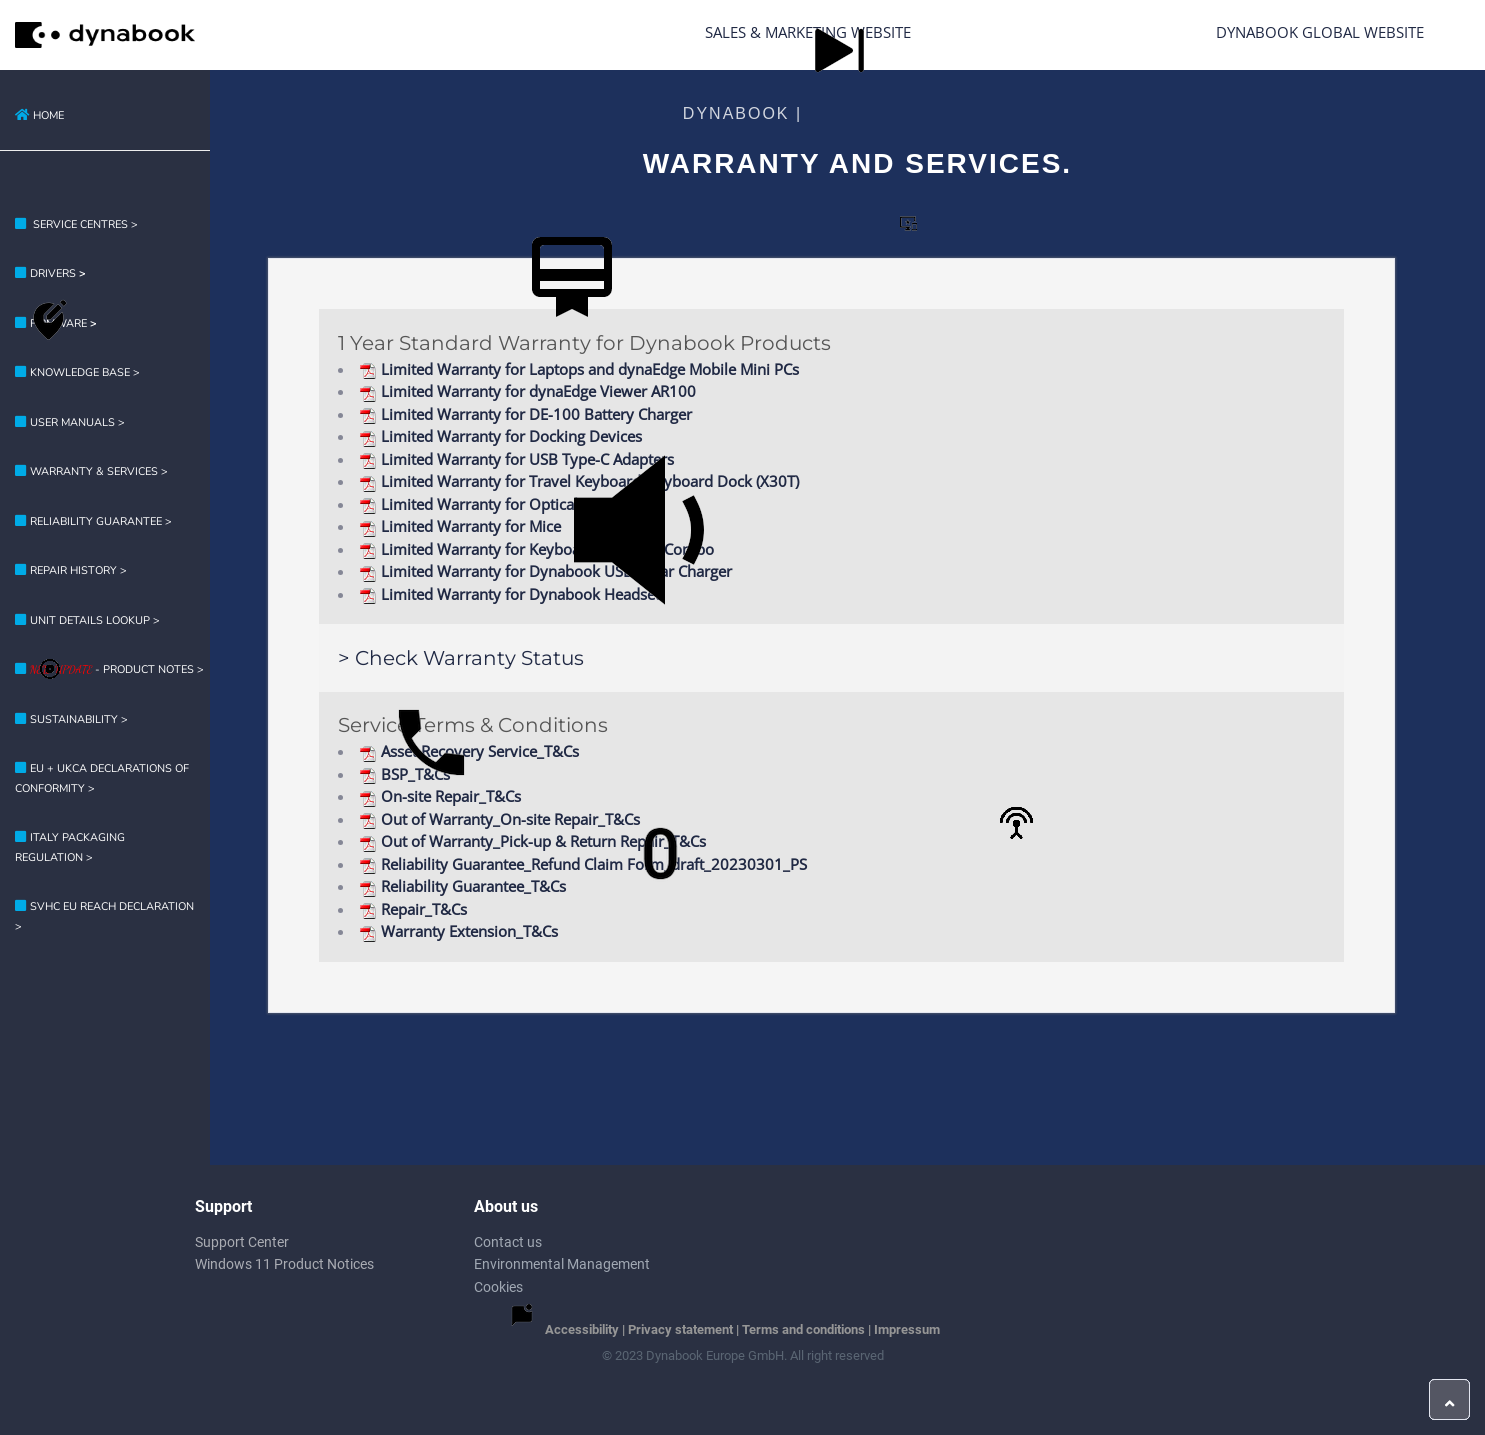 This screenshot has height=1435, width=1485. I want to click on edit a saved location, so click(48, 321).